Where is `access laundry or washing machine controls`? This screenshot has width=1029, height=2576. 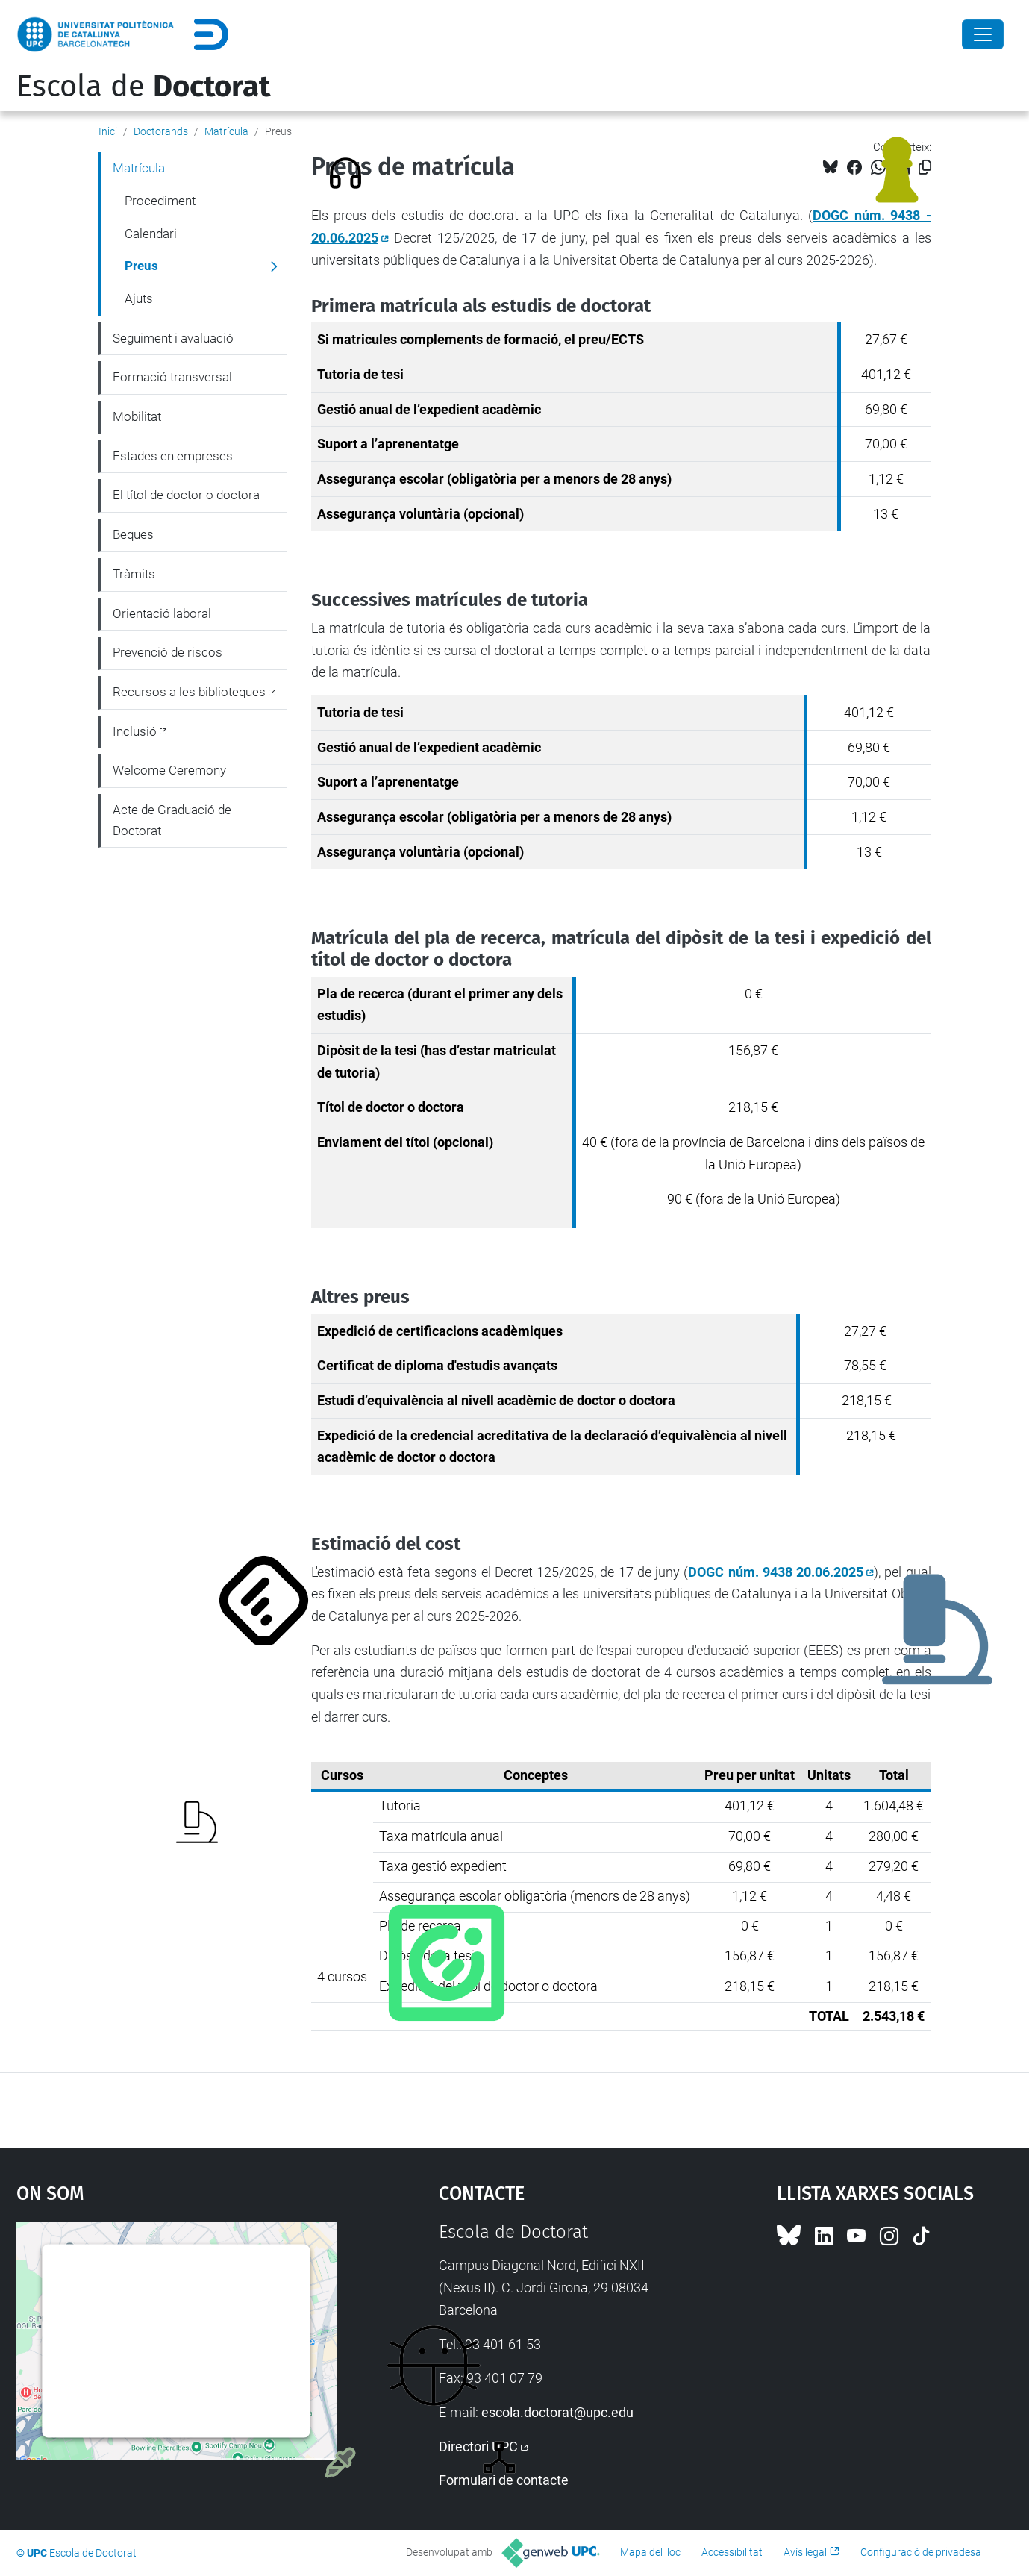
access laundry or washing machine controls is located at coordinates (446, 1963).